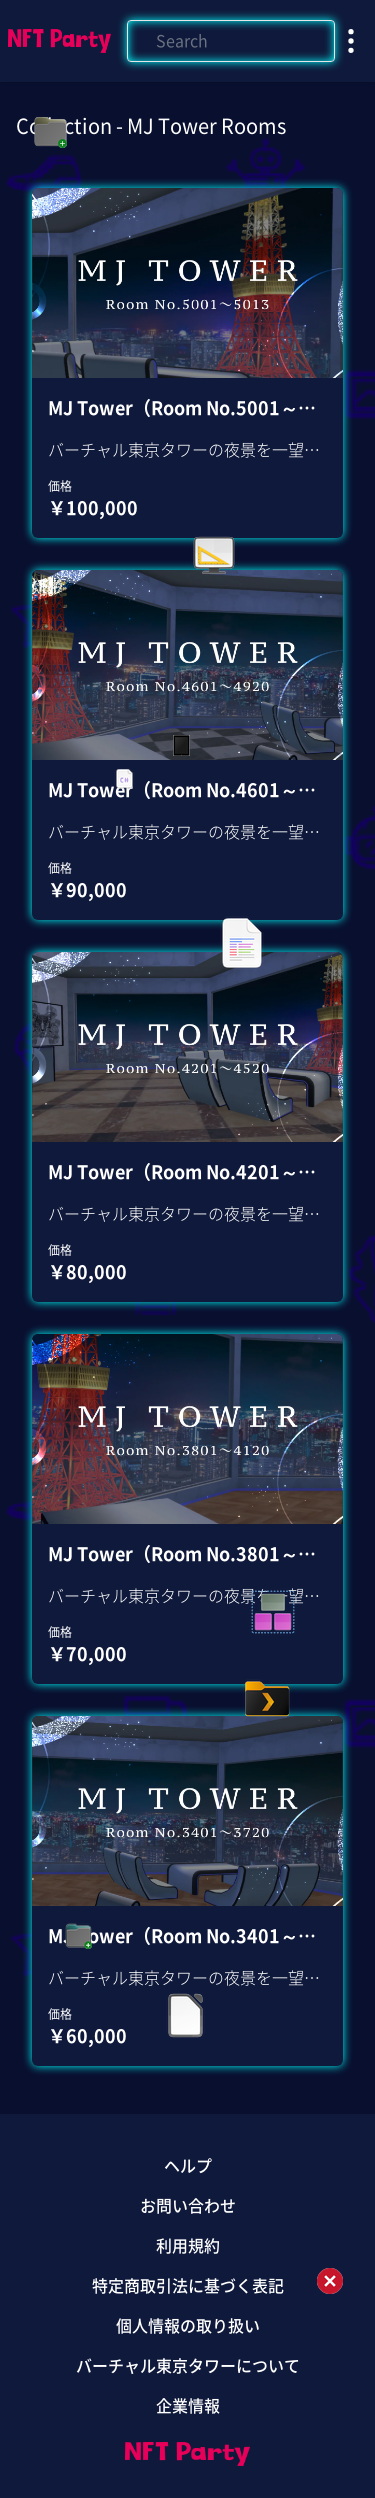 The image size is (375, 2498). What do you see at coordinates (214, 555) in the screenshot?
I see `access display settings and screen configuration` at bounding box center [214, 555].